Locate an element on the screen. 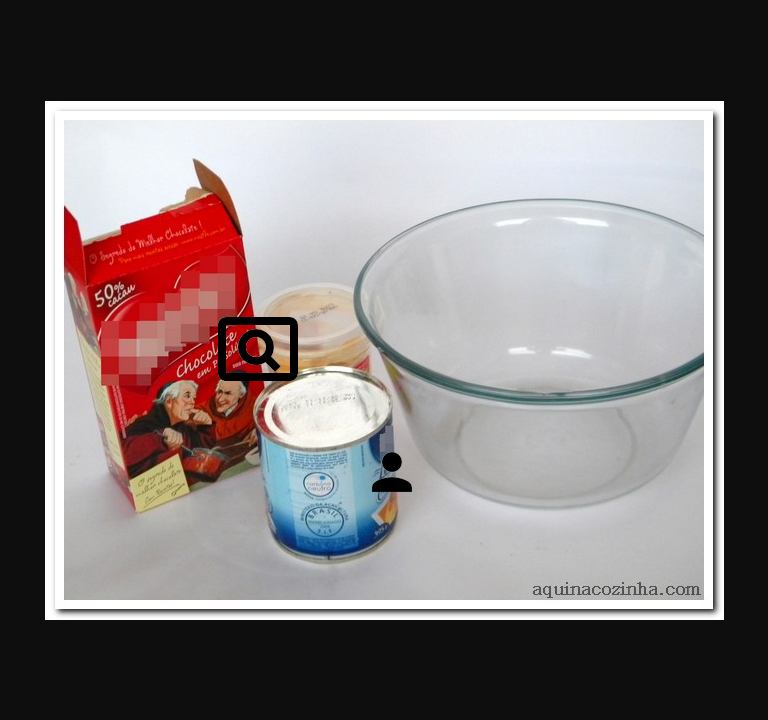  search within the current page or document is located at coordinates (258, 349).